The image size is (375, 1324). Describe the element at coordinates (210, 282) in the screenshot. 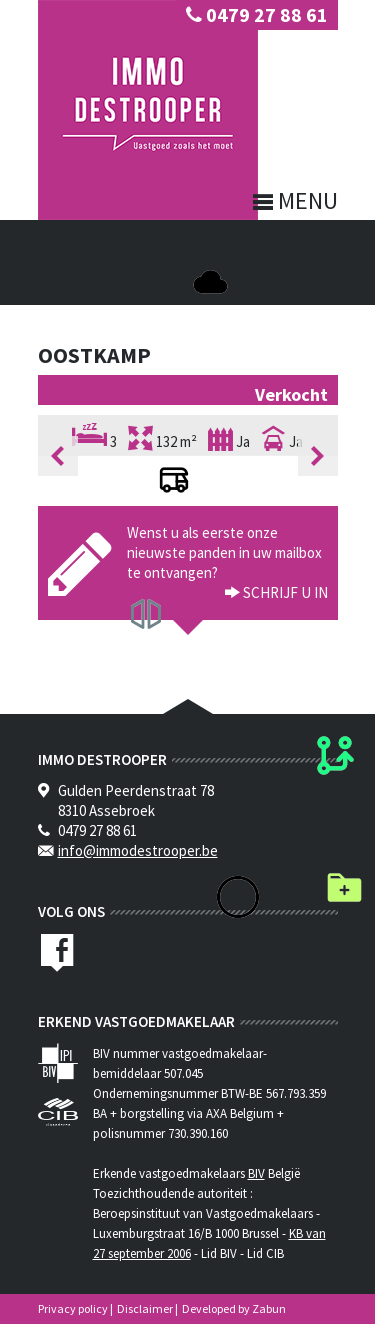

I see `access cloud storage` at that location.